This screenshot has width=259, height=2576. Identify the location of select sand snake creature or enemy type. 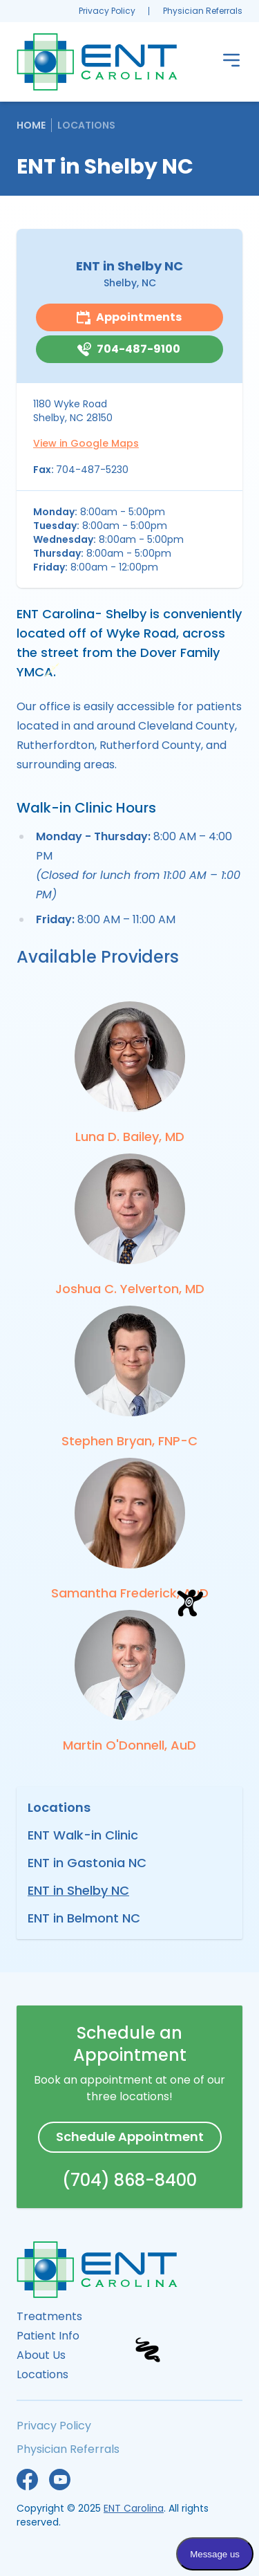
(148, 2350).